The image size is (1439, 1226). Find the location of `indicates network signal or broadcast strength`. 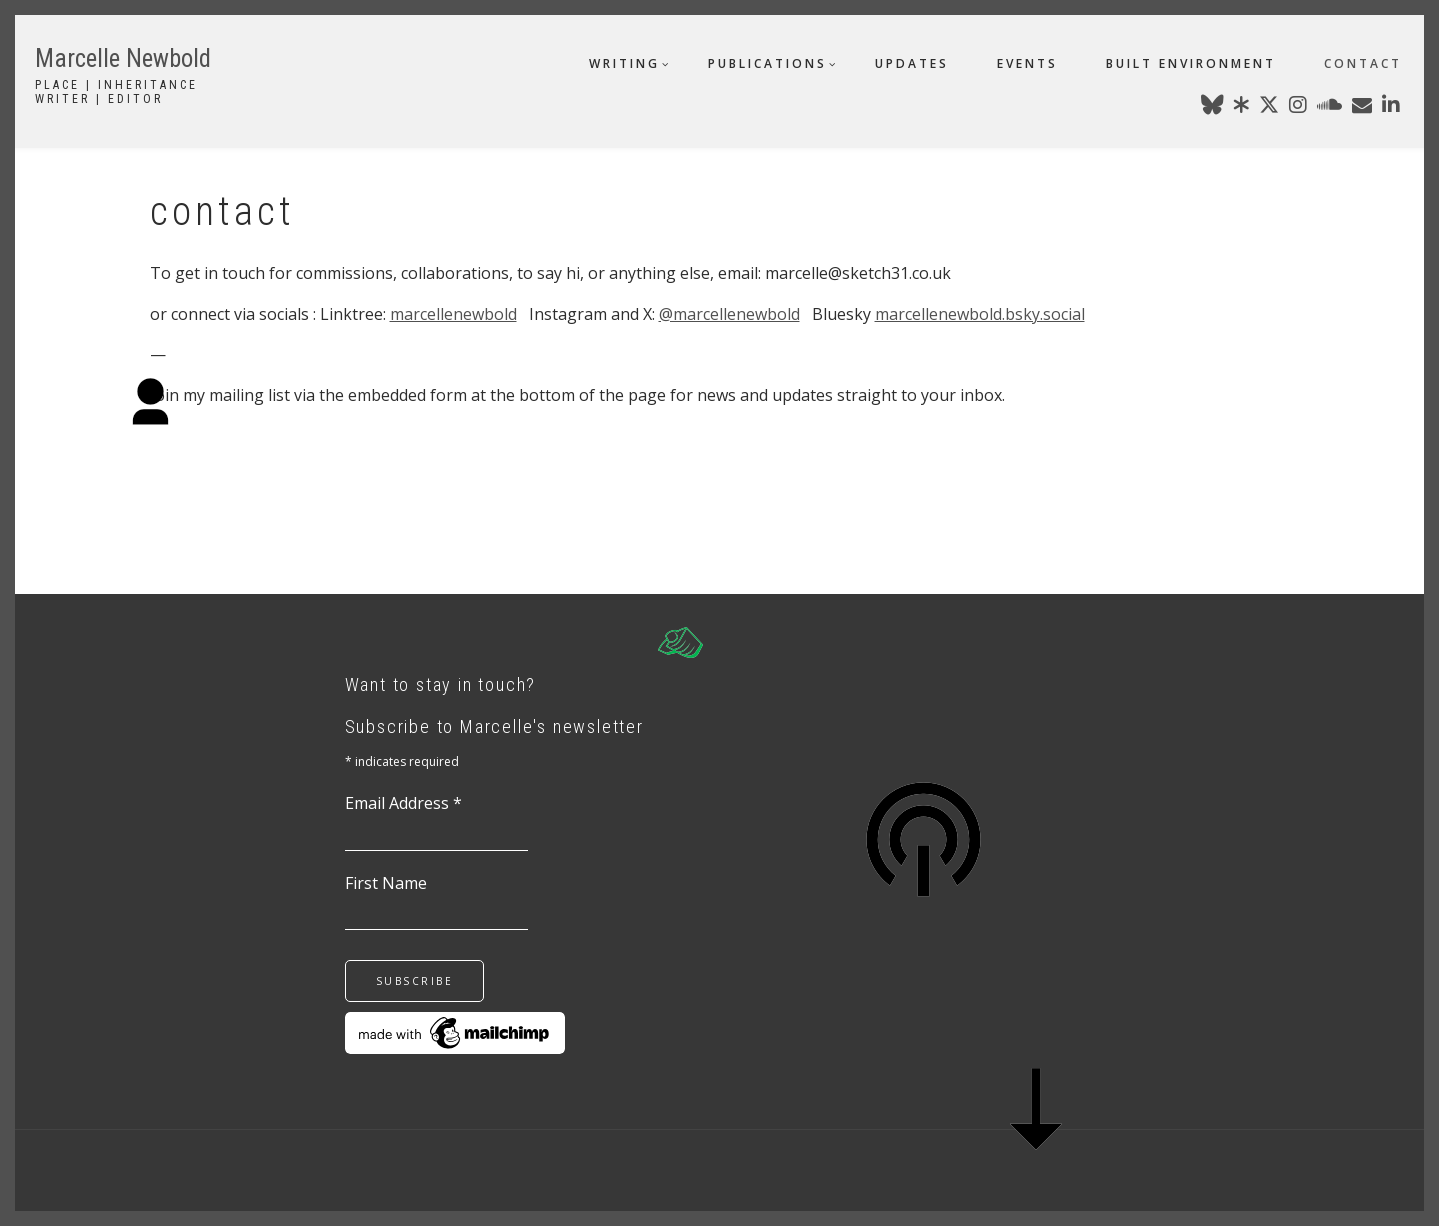

indicates network signal or broadcast strength is located at coordinates (923, 839).